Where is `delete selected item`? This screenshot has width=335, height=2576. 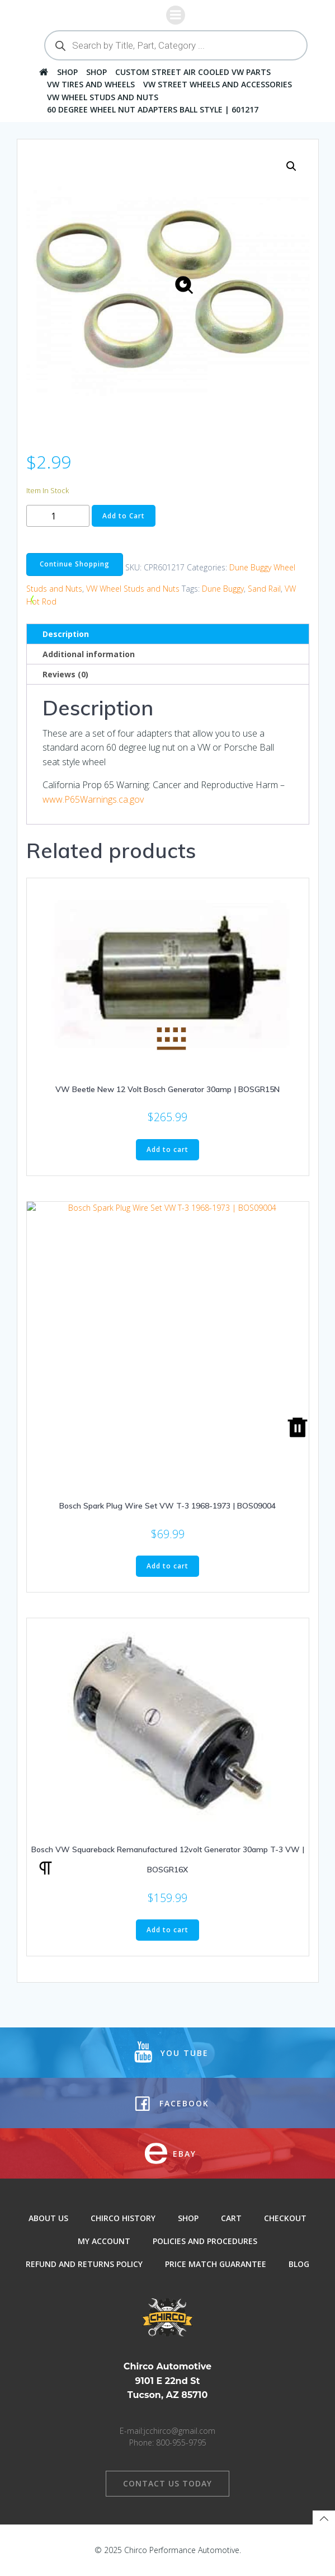 delete selected item is located at coordinates (298, 1427).